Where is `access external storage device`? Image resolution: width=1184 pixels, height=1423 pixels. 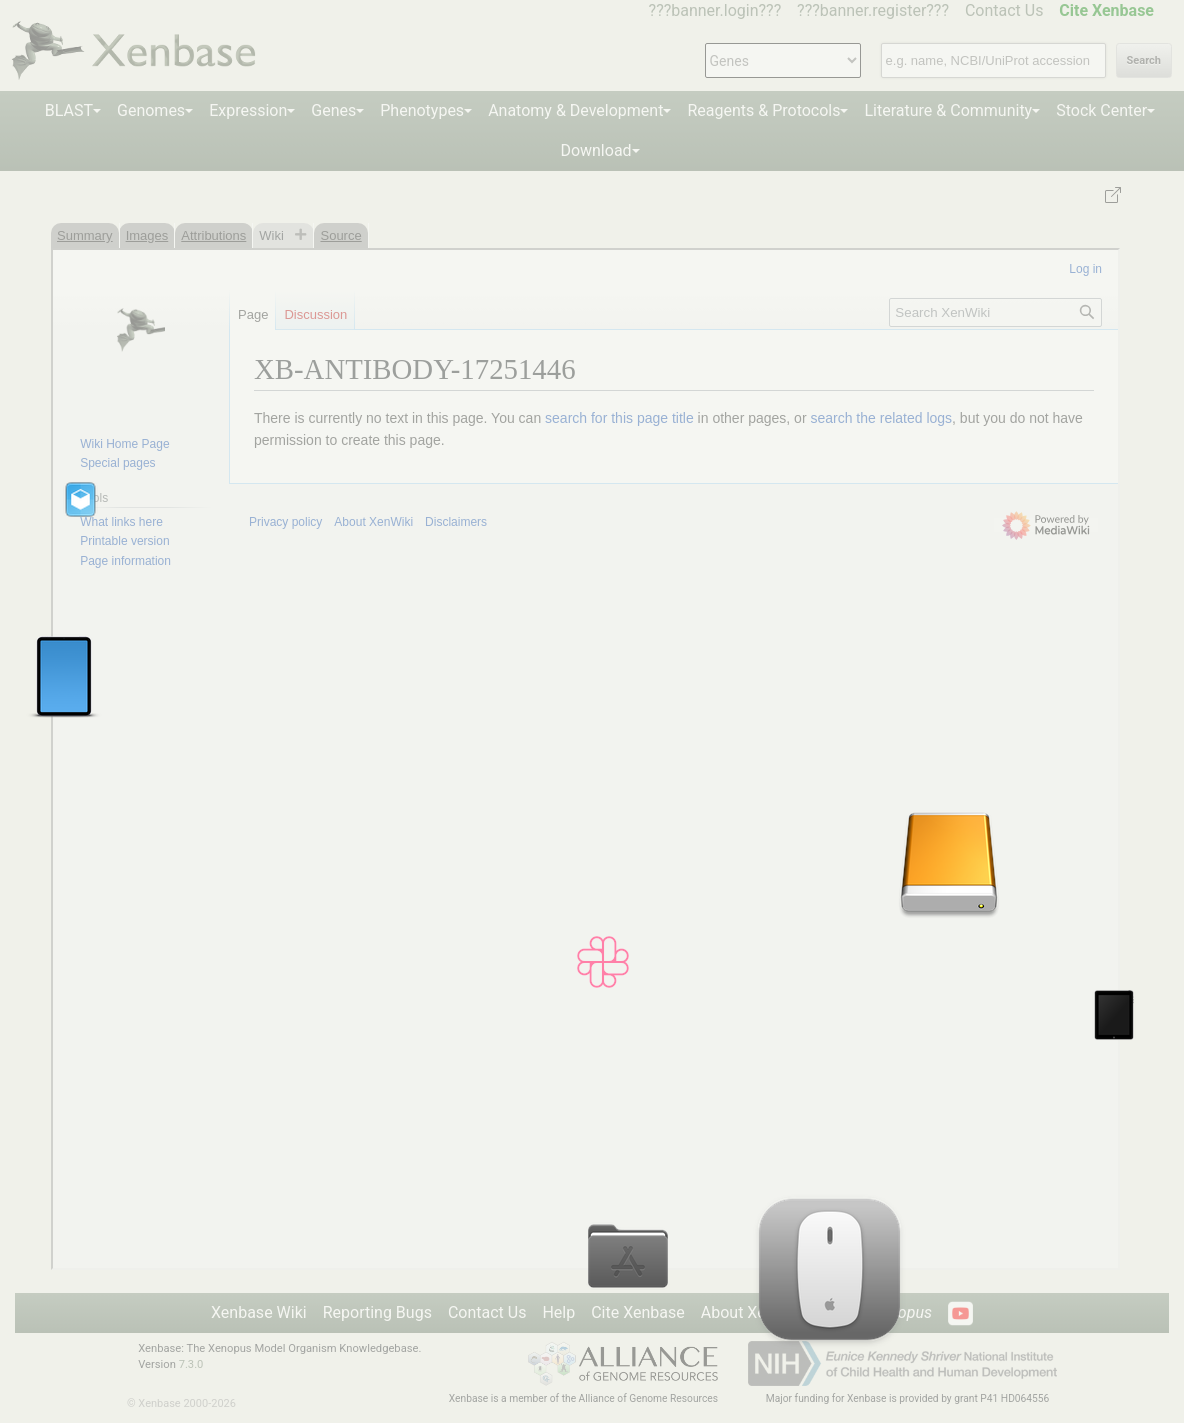
access external storage device is located at coordinates (949, 865).